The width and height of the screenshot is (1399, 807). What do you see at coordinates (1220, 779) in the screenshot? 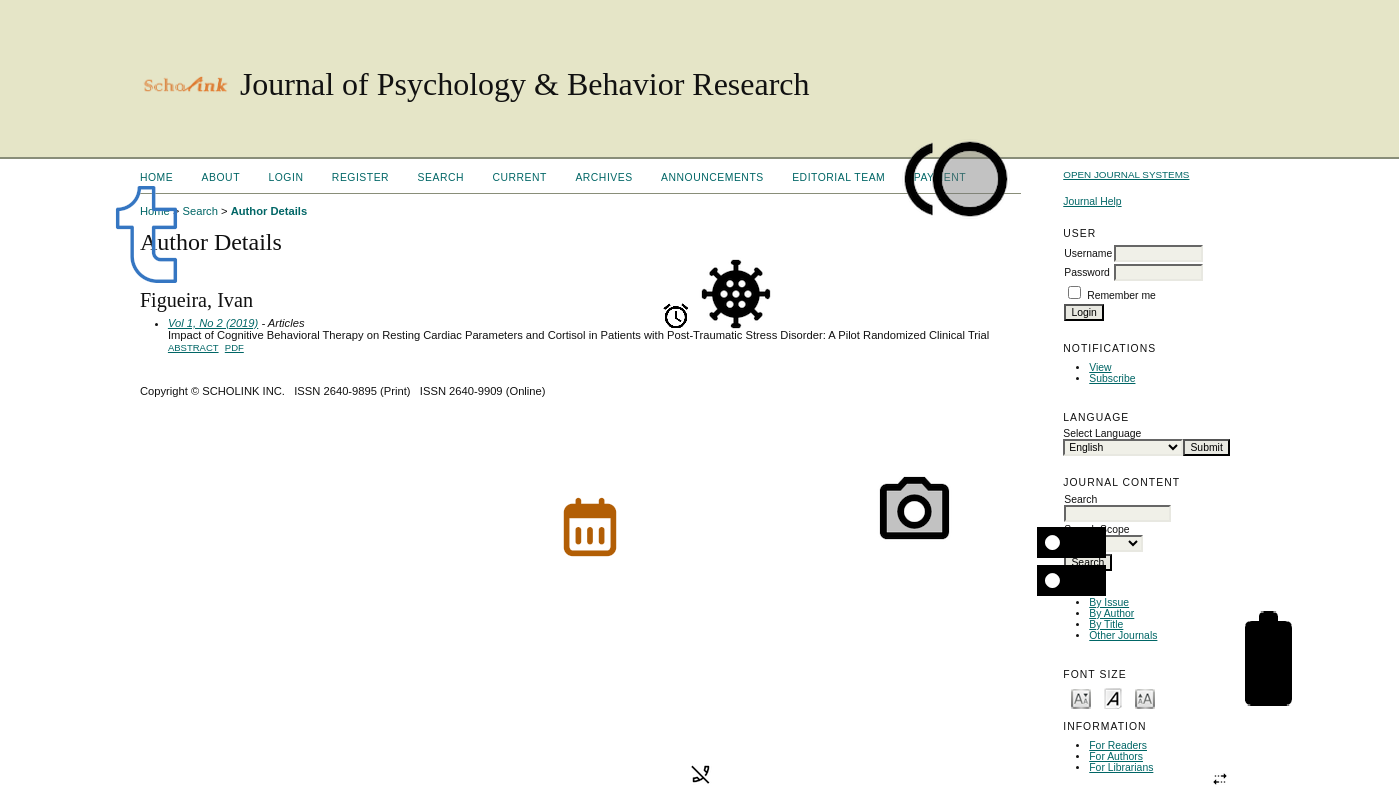
I see `view multiple stops on a route` at bounding box center [1220, 779].